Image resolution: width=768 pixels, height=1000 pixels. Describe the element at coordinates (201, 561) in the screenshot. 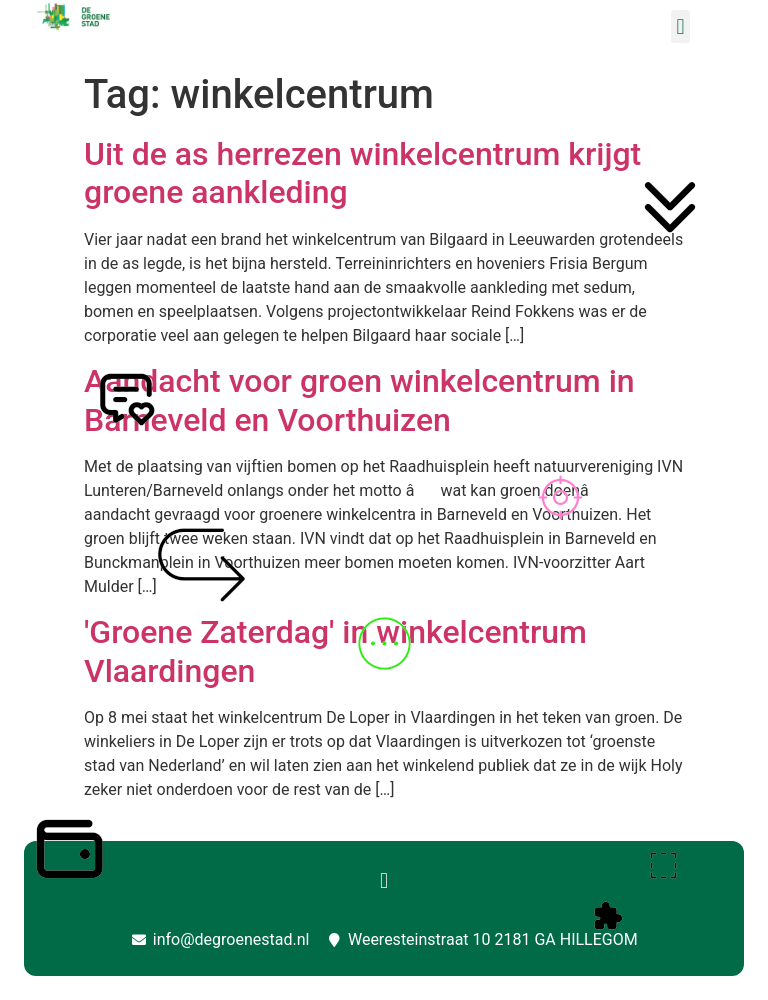

I see `redo or repeat last action` at that location.